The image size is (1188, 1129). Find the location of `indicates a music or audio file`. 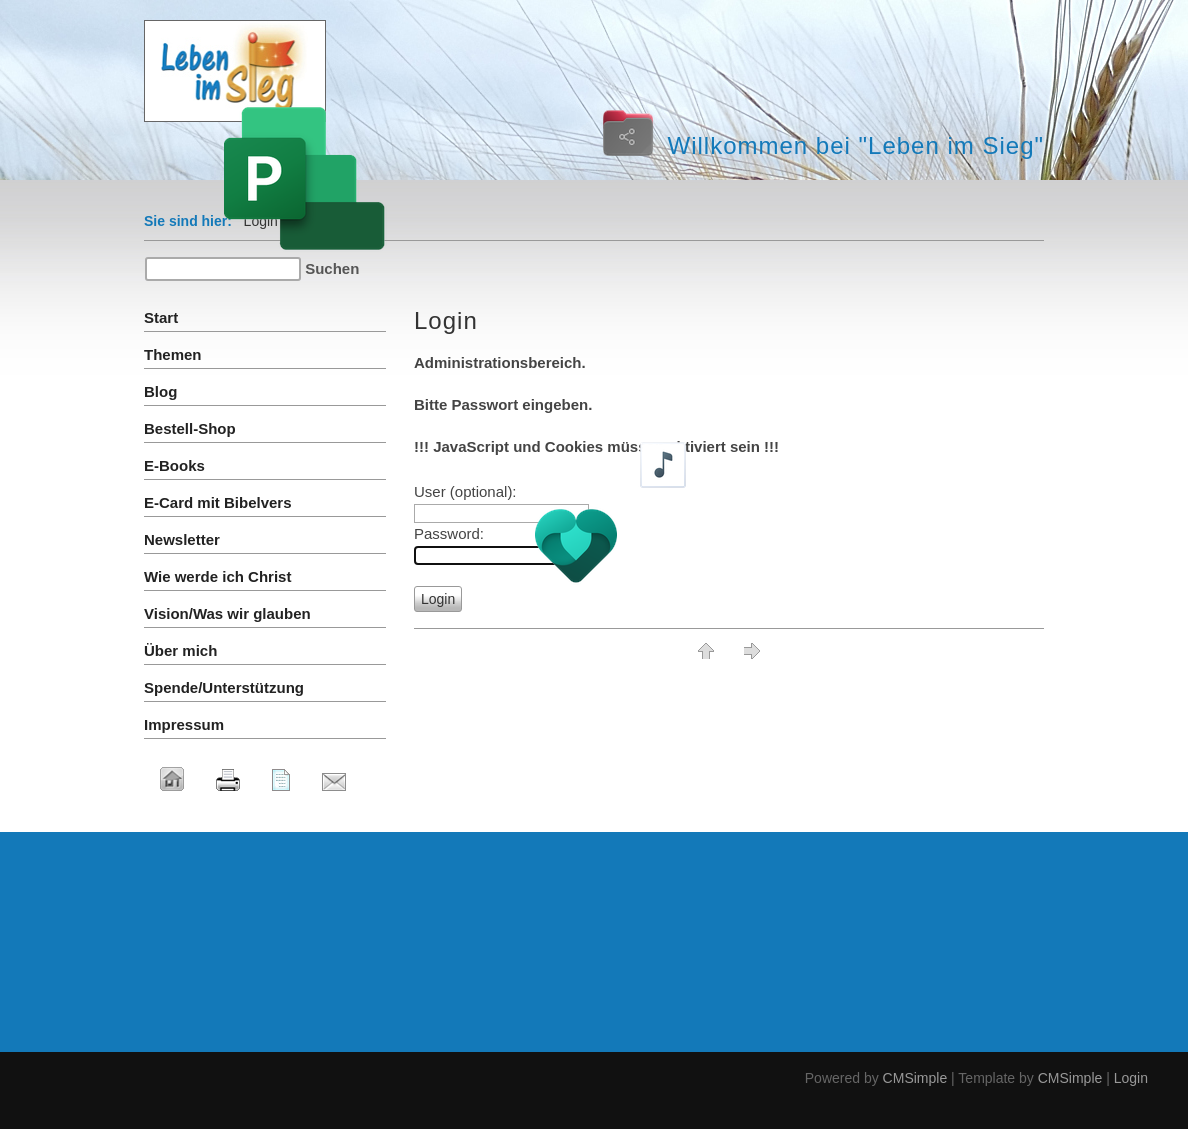

indicates a music or audio file is located at coordinates (663, 465).